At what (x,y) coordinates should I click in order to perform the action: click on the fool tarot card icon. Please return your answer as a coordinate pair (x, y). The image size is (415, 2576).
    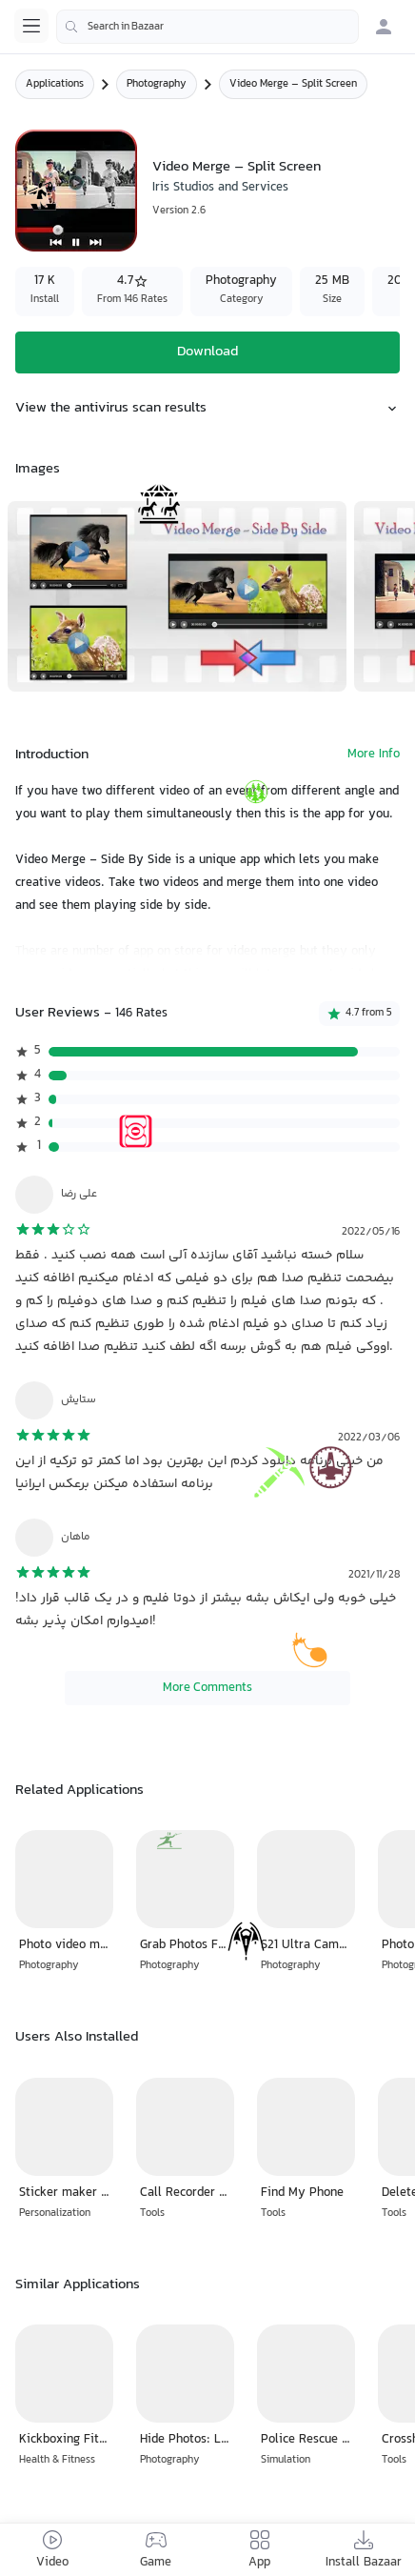
    Looking at the image, I should click on (41, 195).